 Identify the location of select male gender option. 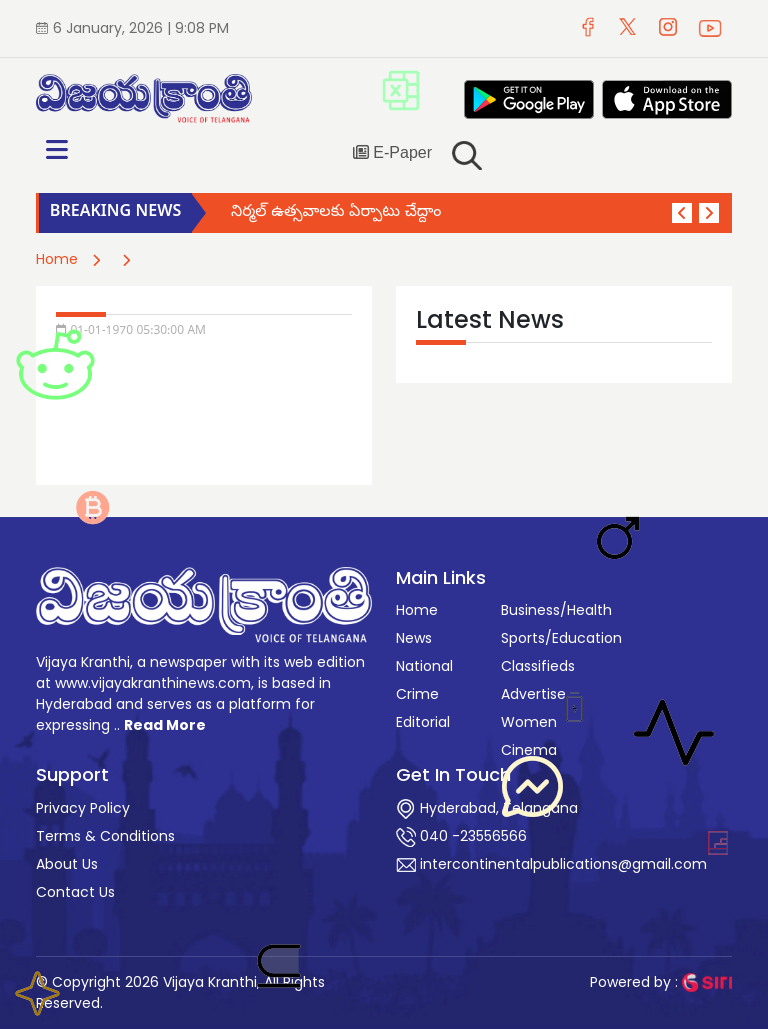
(618, 538).